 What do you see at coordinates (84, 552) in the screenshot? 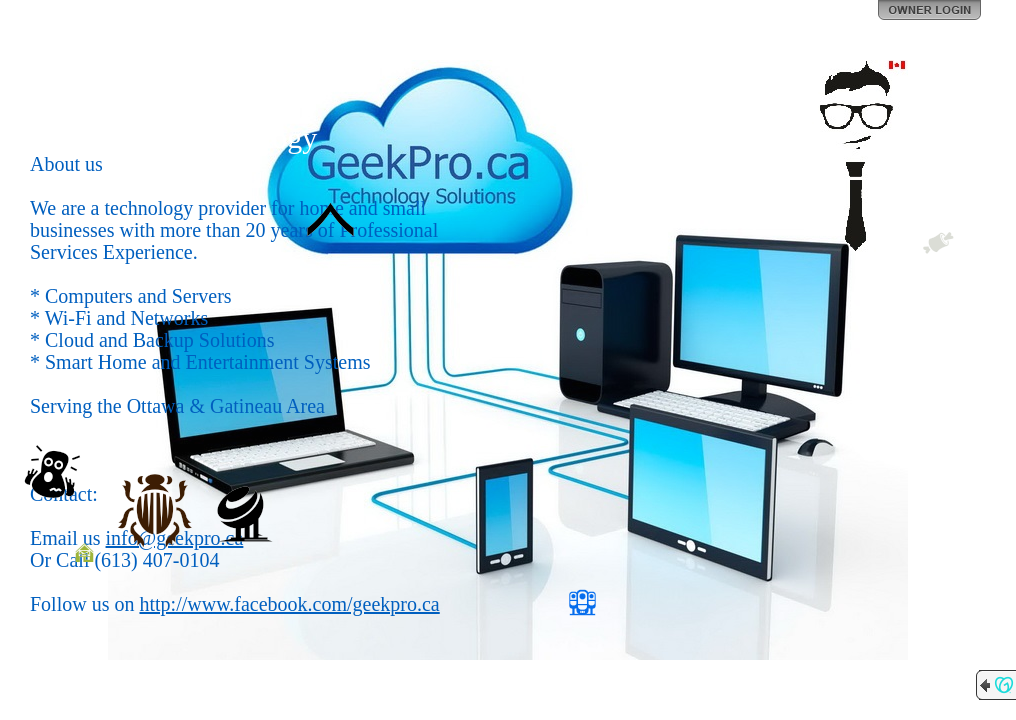
I see `find nearby post office locations` at bounding box center [84, 552].